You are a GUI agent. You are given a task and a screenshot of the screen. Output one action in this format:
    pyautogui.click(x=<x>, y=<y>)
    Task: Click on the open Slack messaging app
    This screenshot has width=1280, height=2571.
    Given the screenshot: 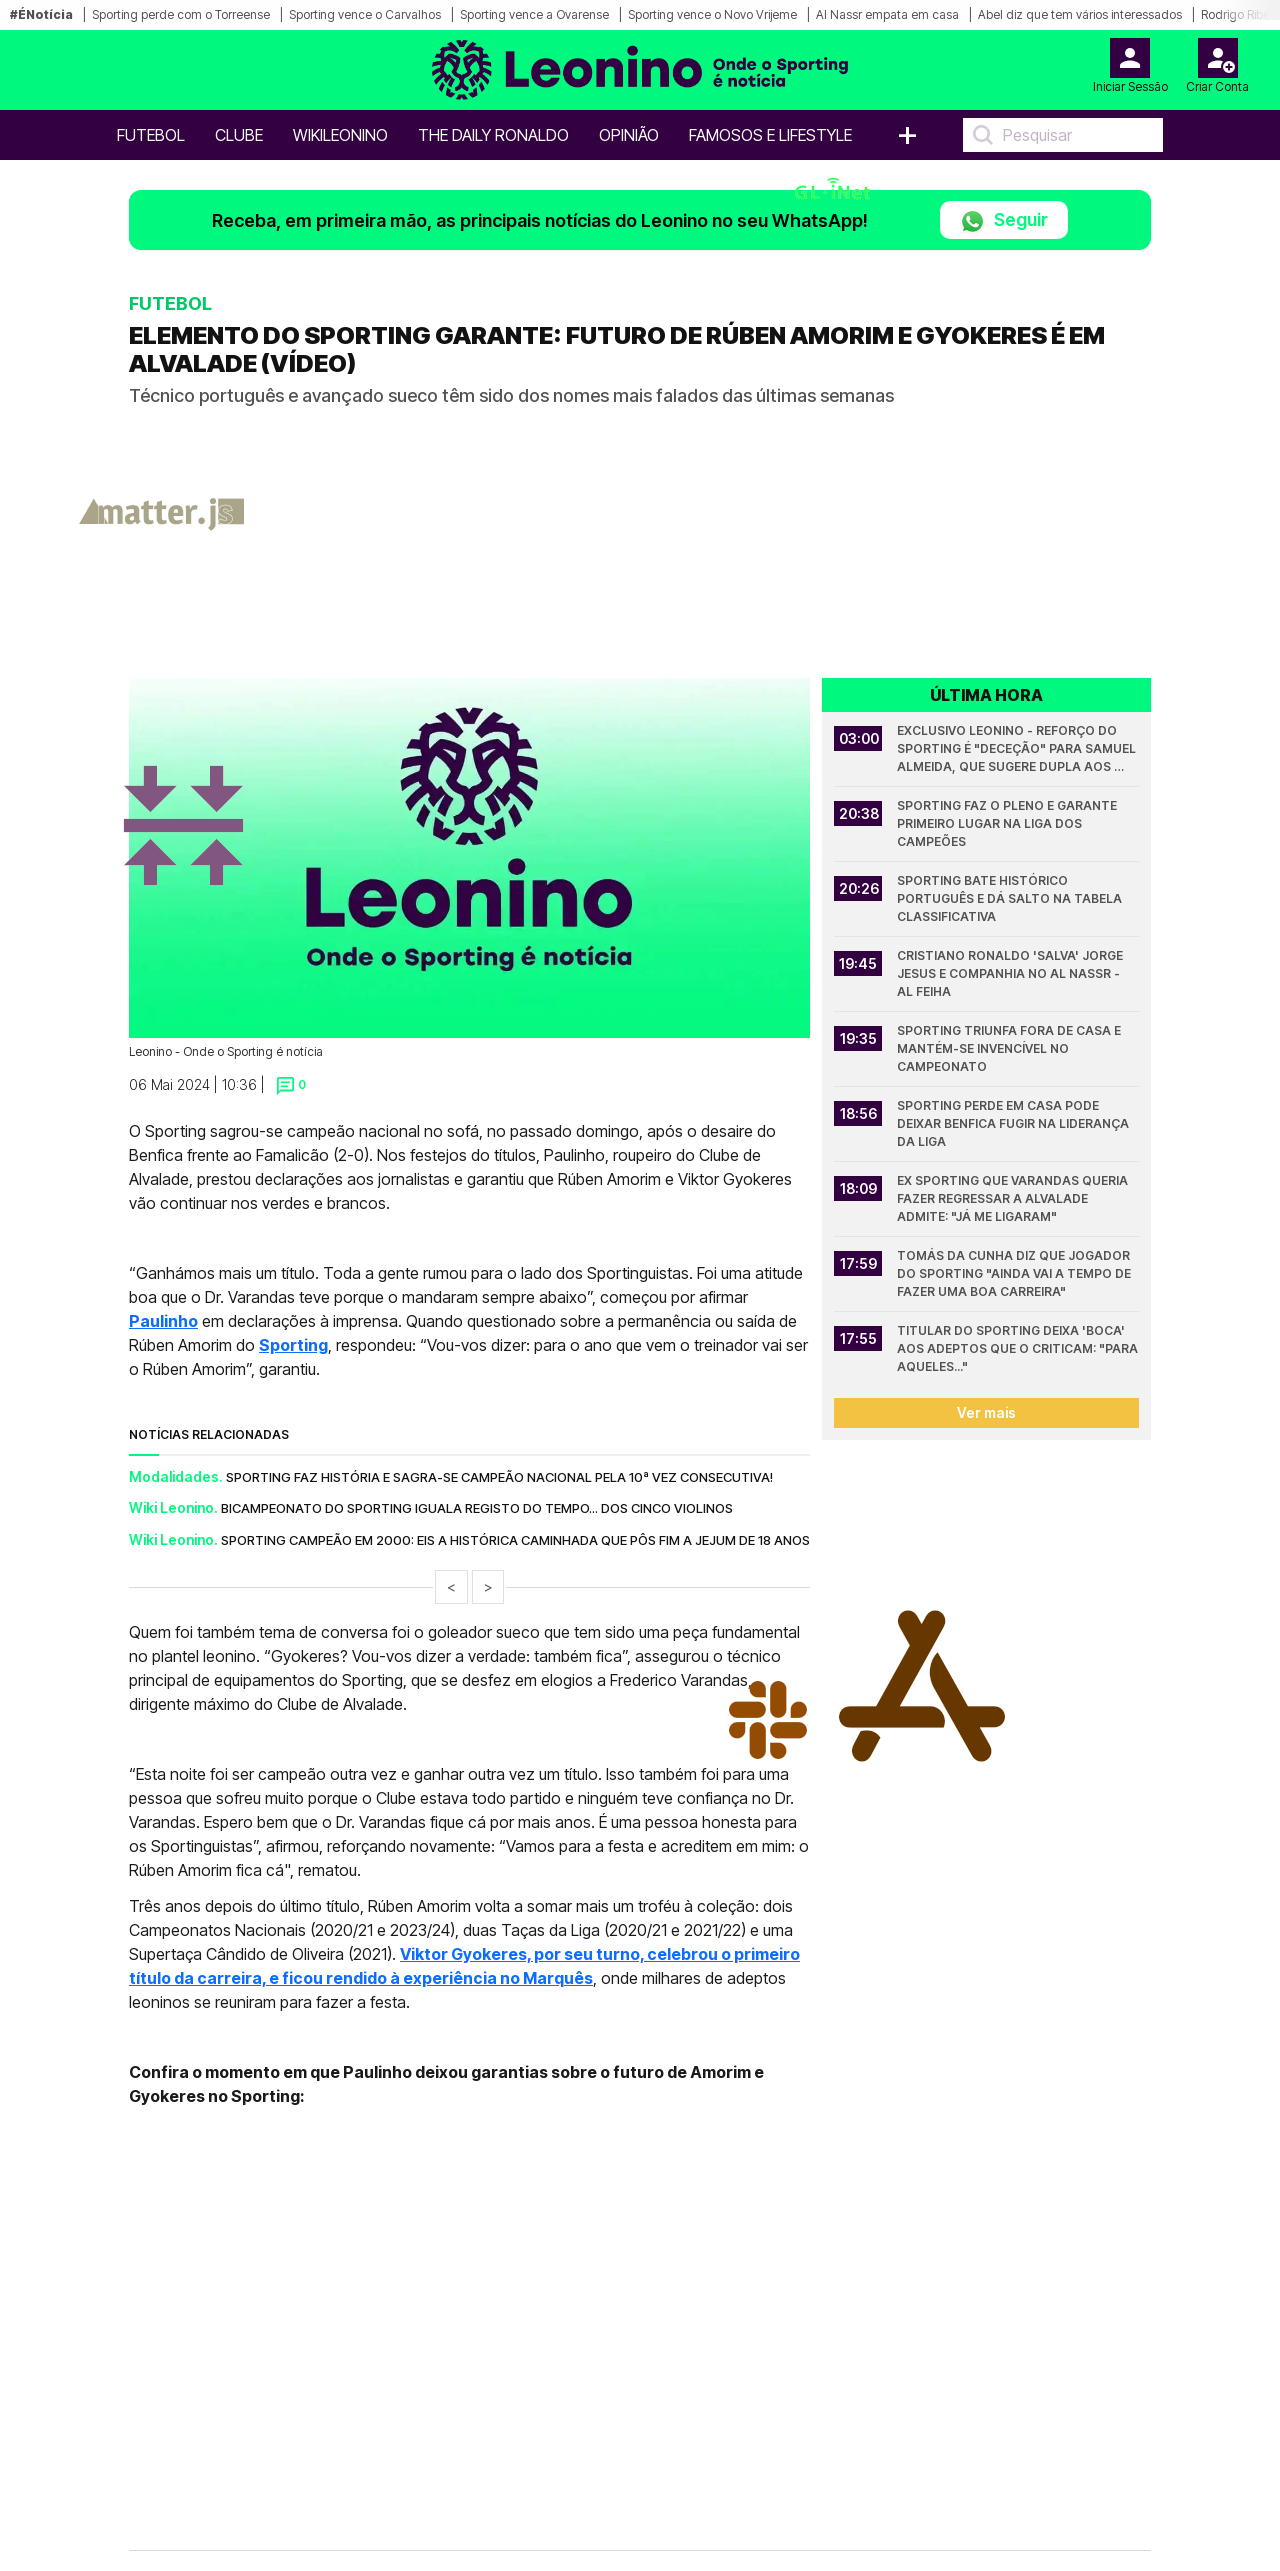 What is the action you would take?
    pyautogui.click(x=768, y=1720)
    